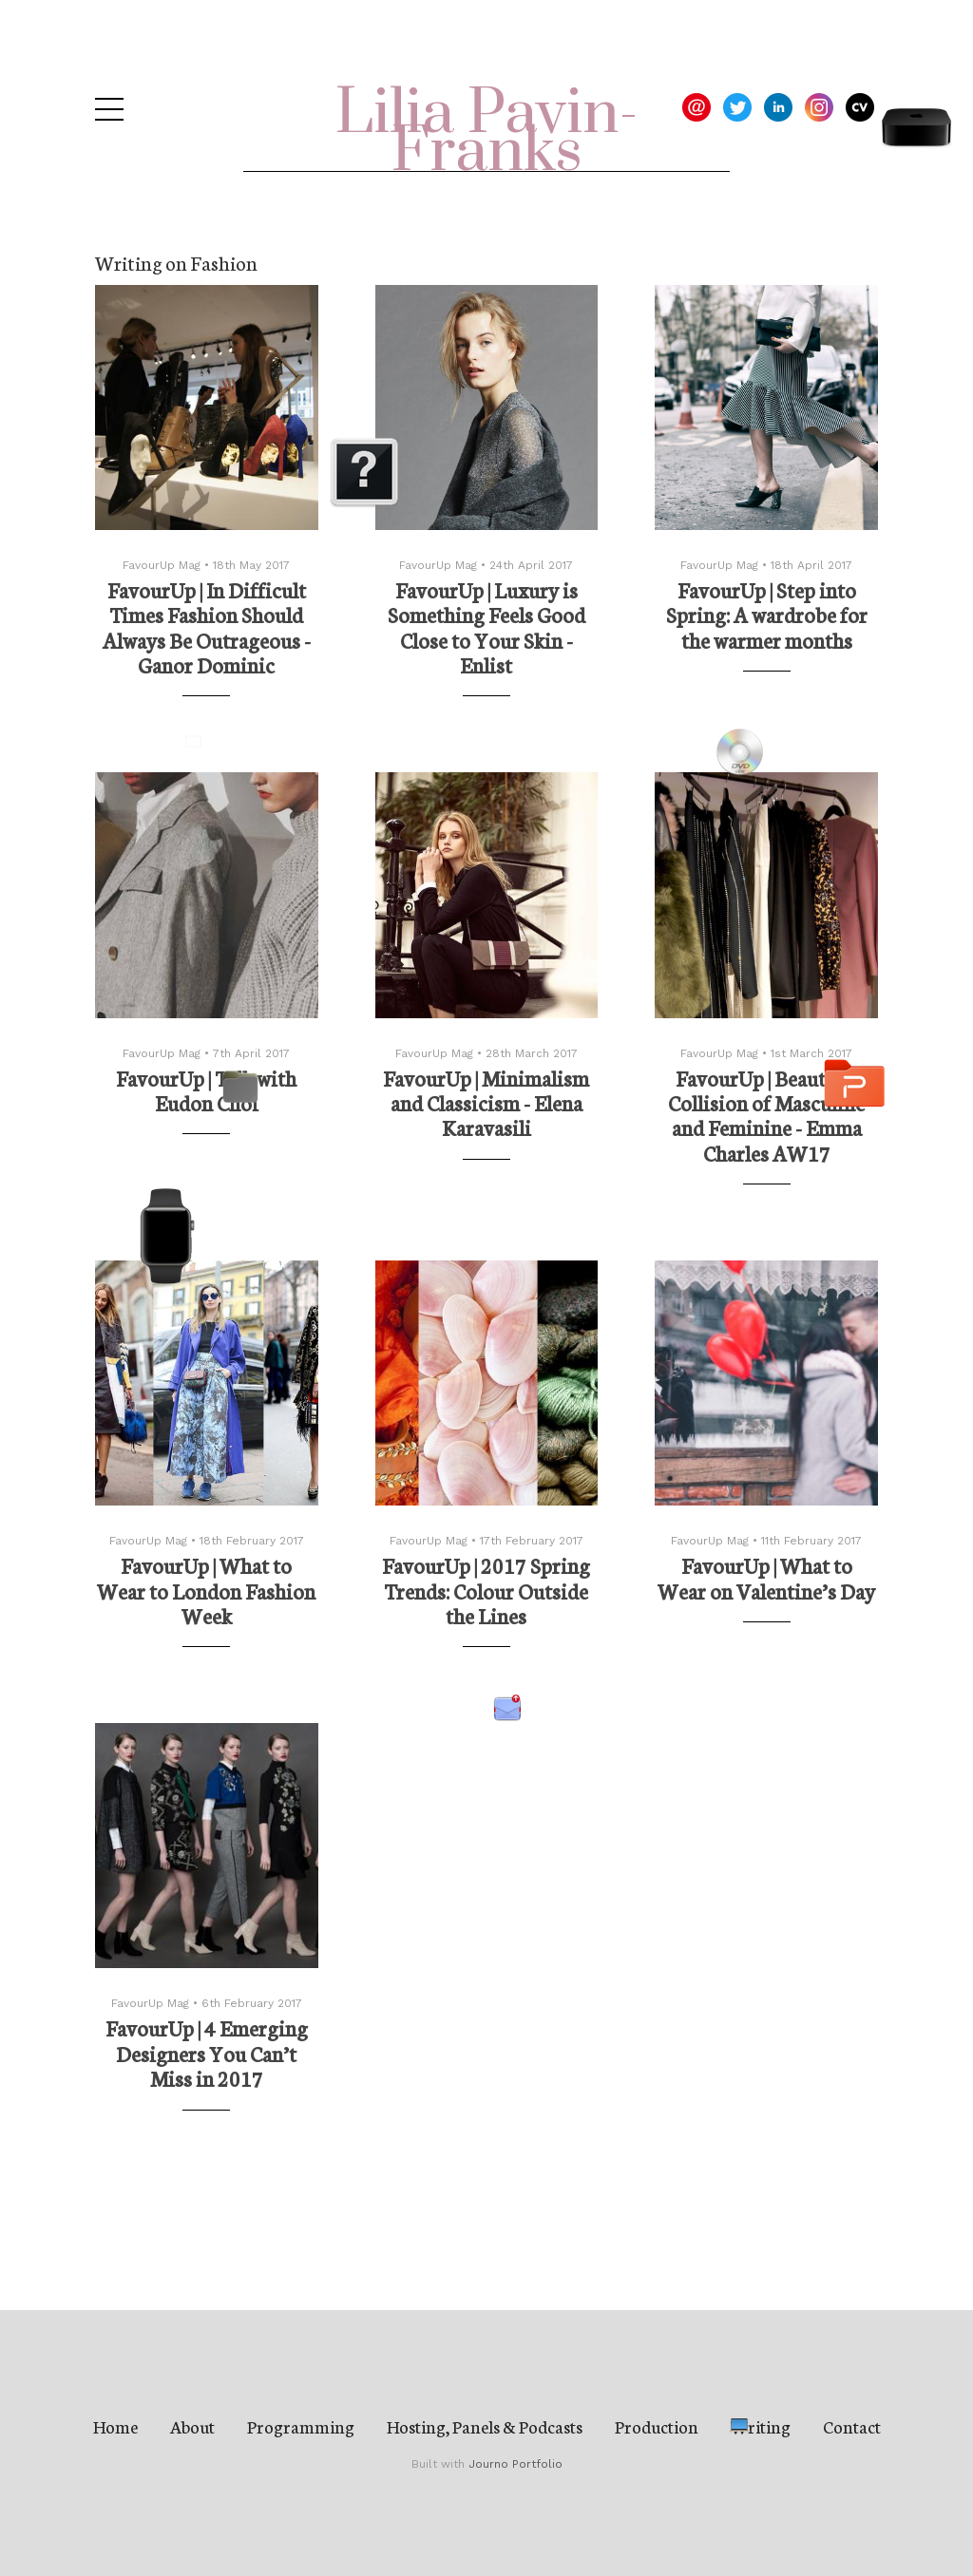  What do you see at coordinates (364, 471) in the screenshot?
I see `indicates missing or unavailable media file` at bounding box center [364, 471].